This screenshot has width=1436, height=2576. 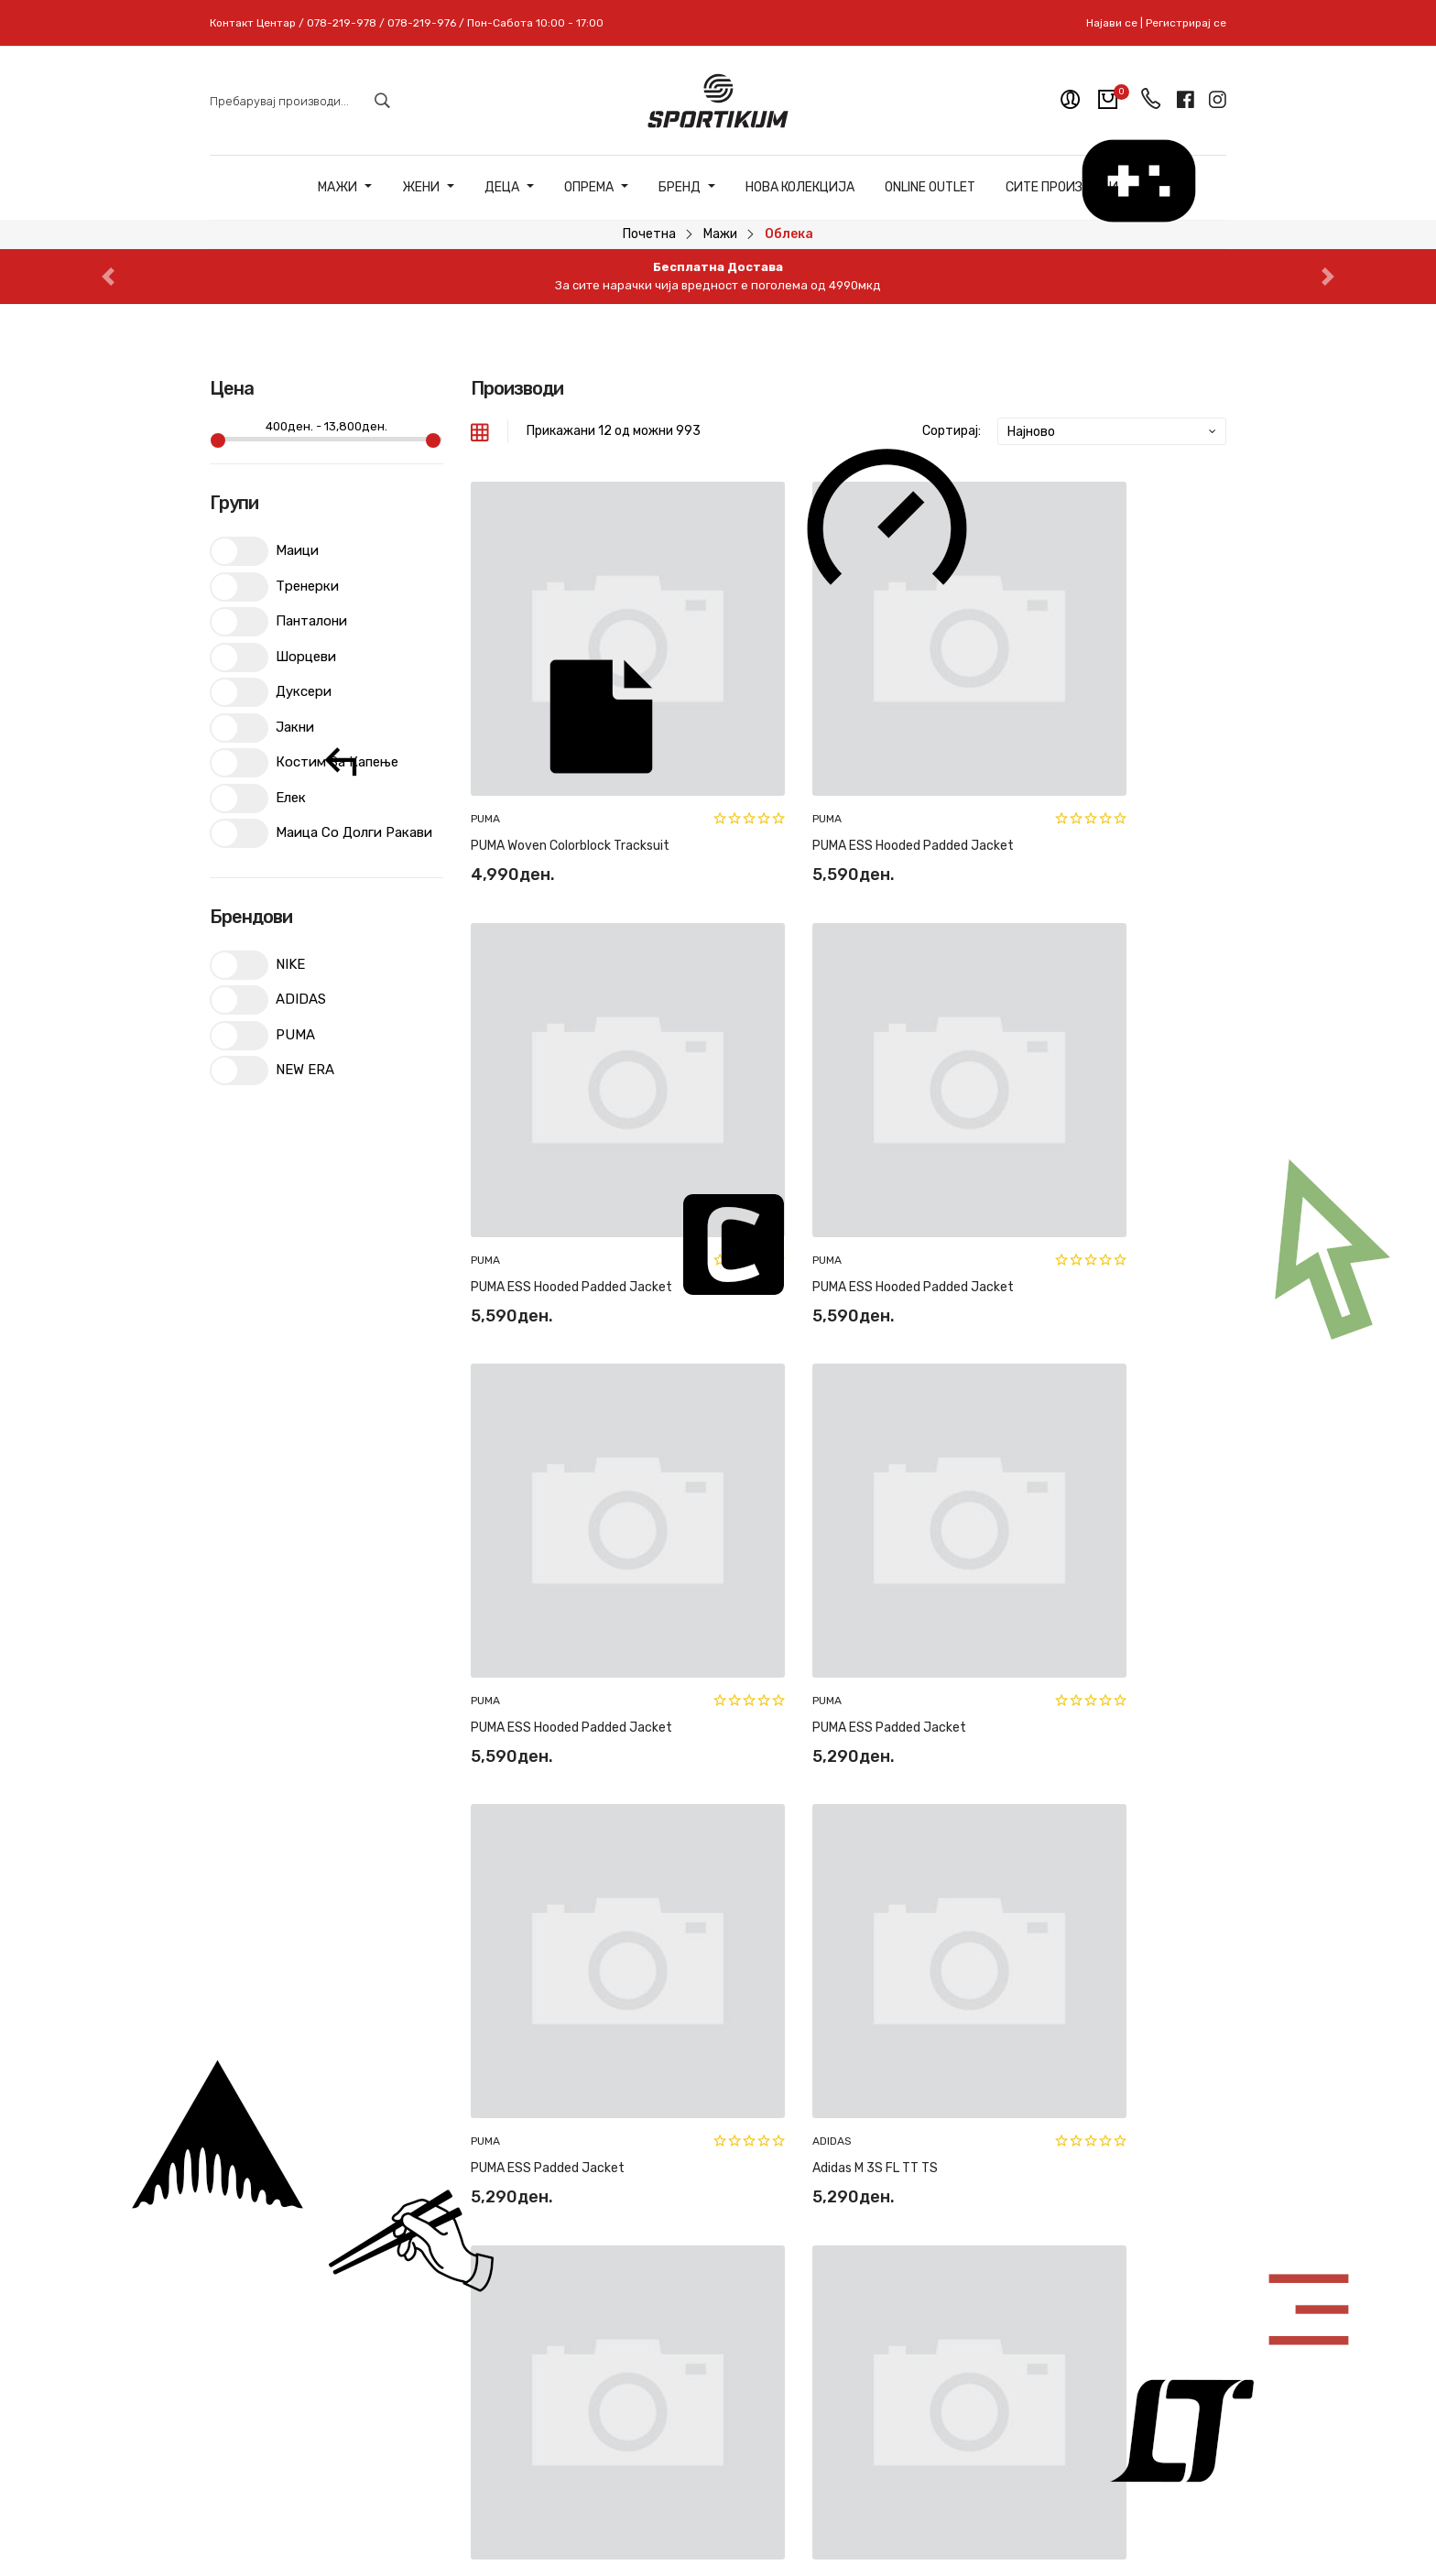 What do you see at coordinates (217, 2134) in the screenshot?
I see `launch ardour digital audio workstation` at bounding box center [217, 2134].